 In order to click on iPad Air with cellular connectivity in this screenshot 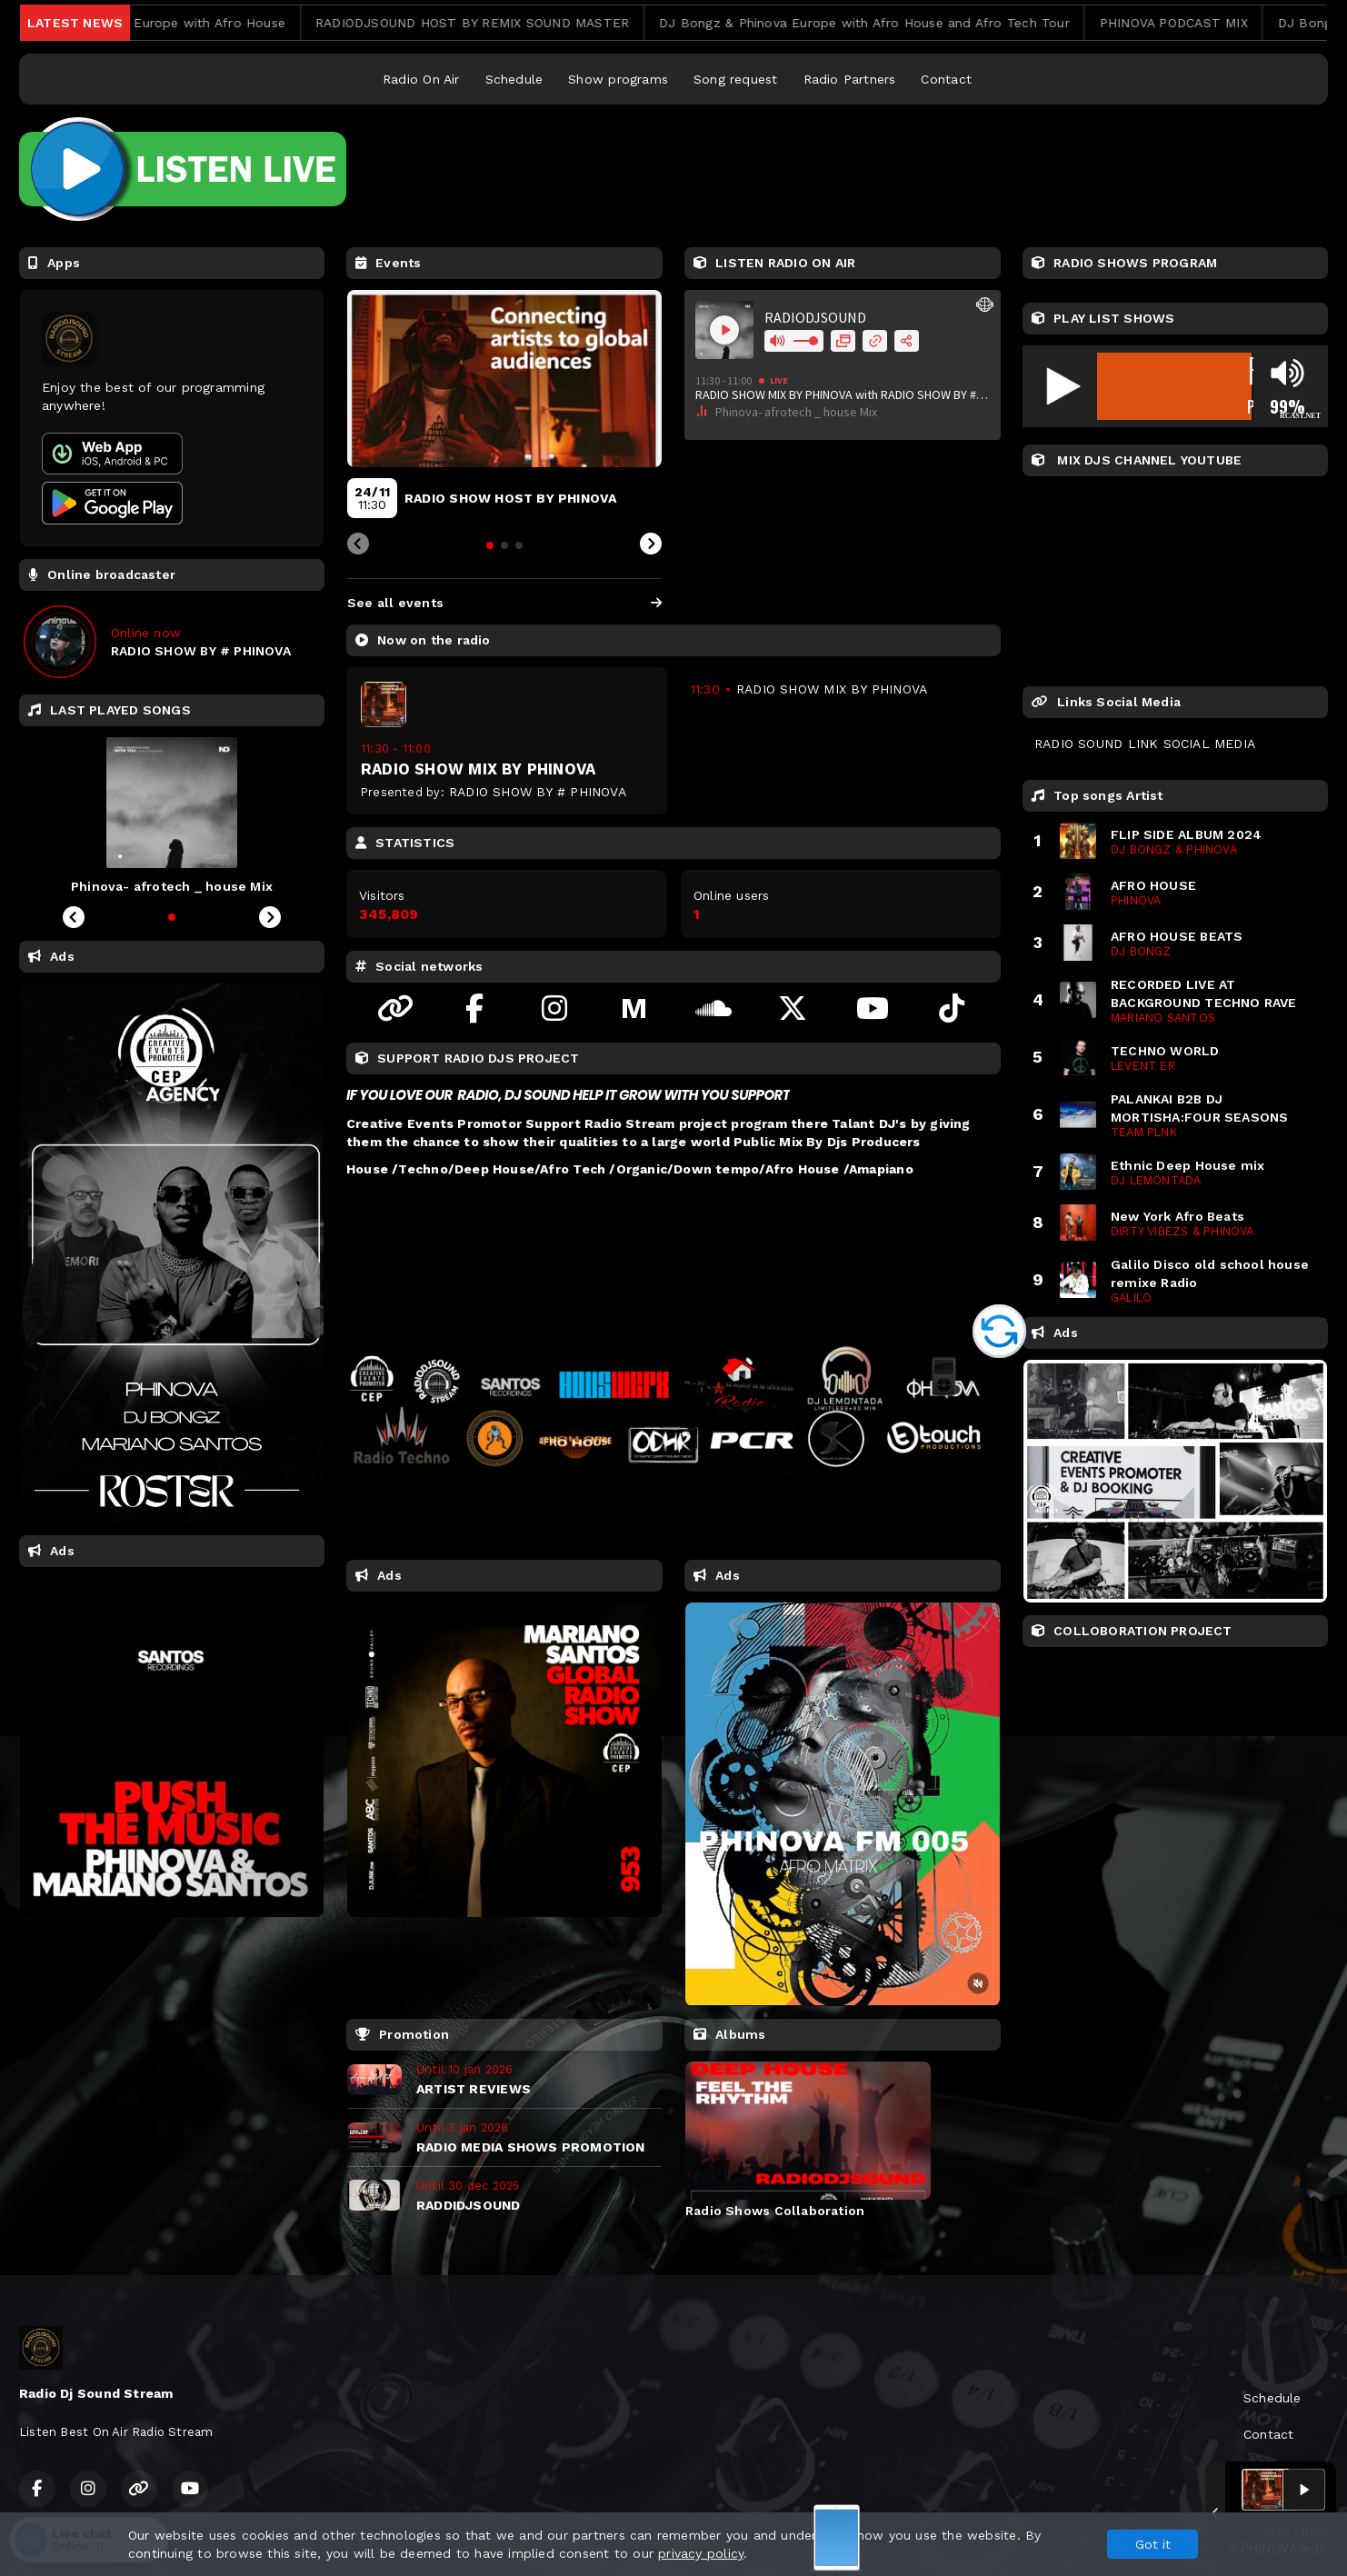, I will do `click(836, 2538)`.